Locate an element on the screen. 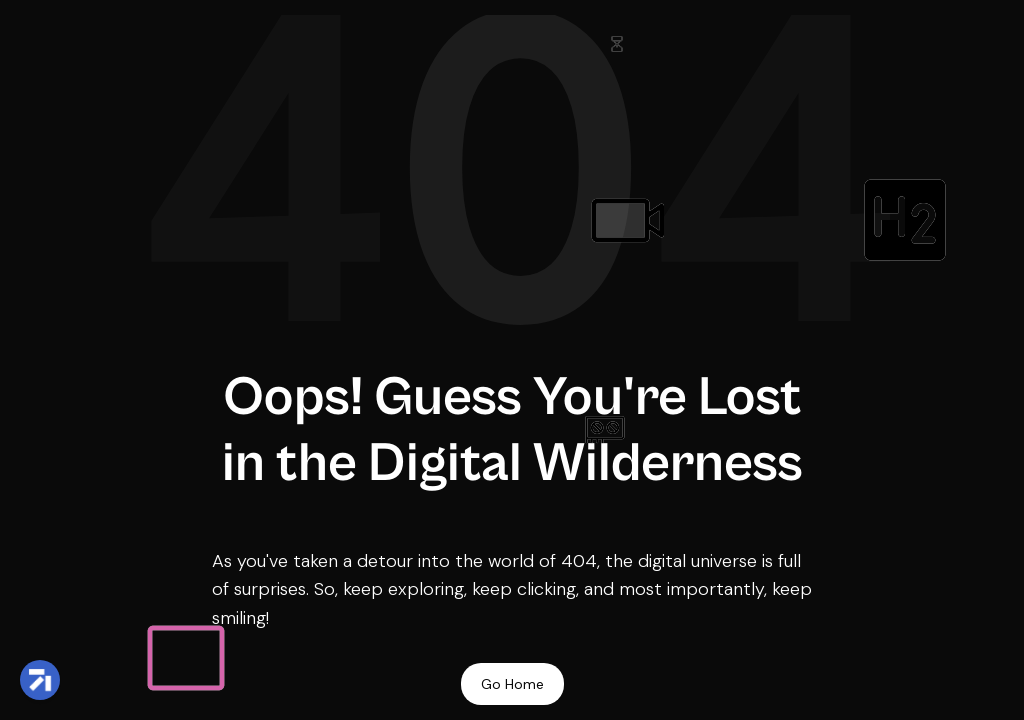 The image size is (1024, 720). start a video call is located at coordinates (625, 220).